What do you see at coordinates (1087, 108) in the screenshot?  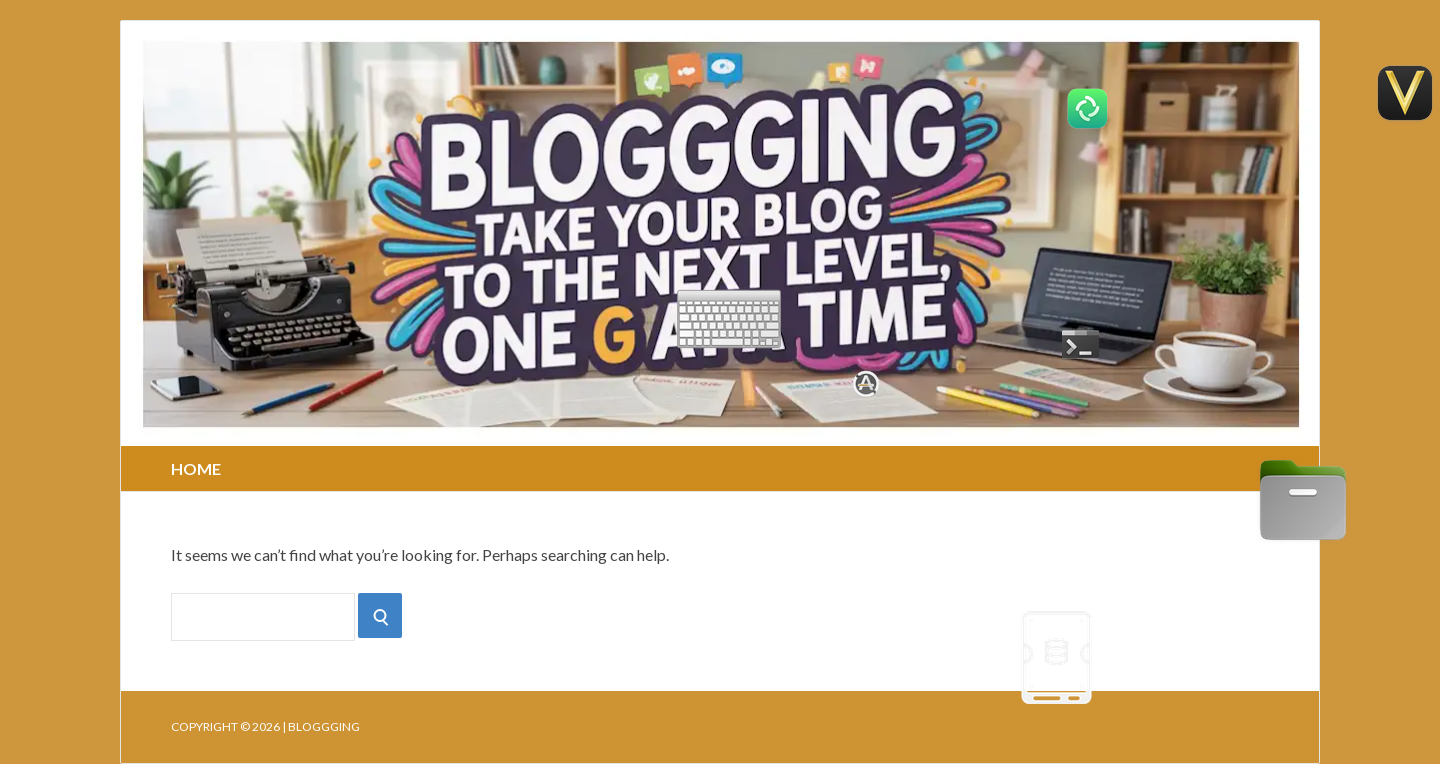 I see `open Element messaging app` at bounding box center [1087, 108].